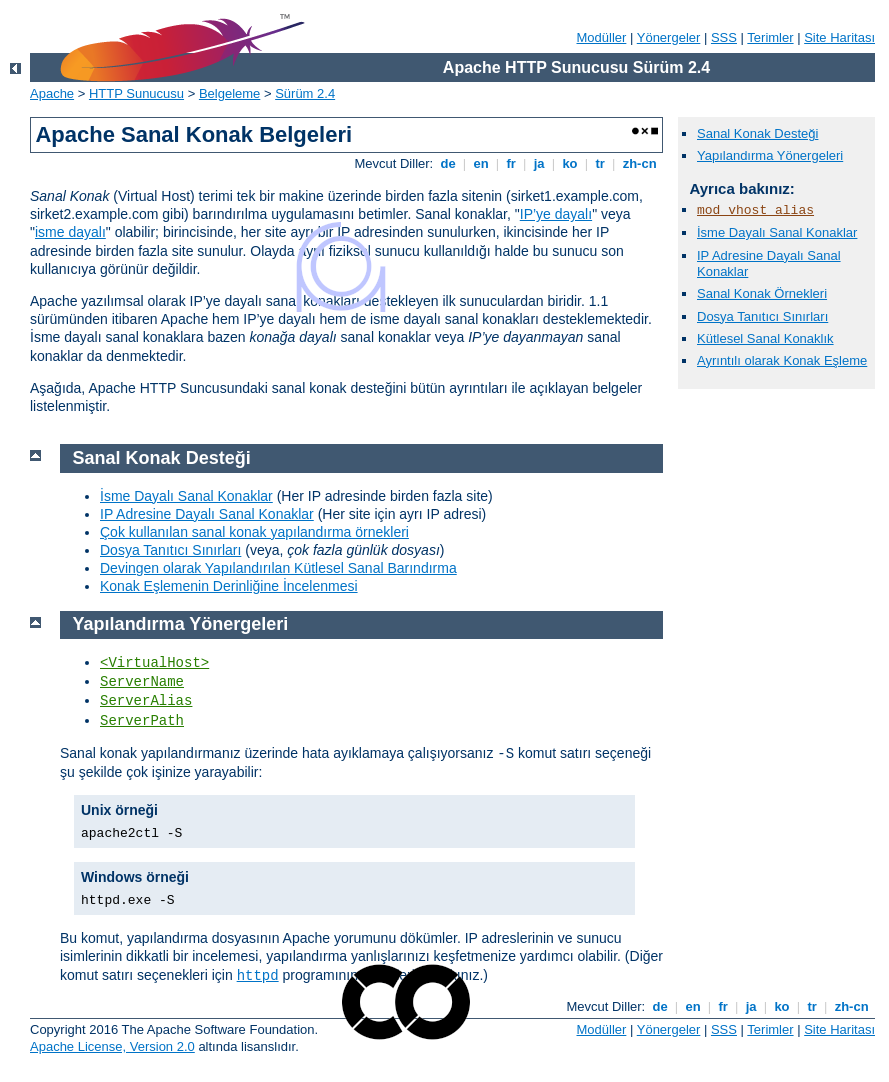 This screenshot has width=889, height=1082. What do you see at coordinates (341, 267) in the screenshot?
I see `mastercomfig logo - a Team Fortress 2 performance optimization tool` at bounding box center [341, 267].